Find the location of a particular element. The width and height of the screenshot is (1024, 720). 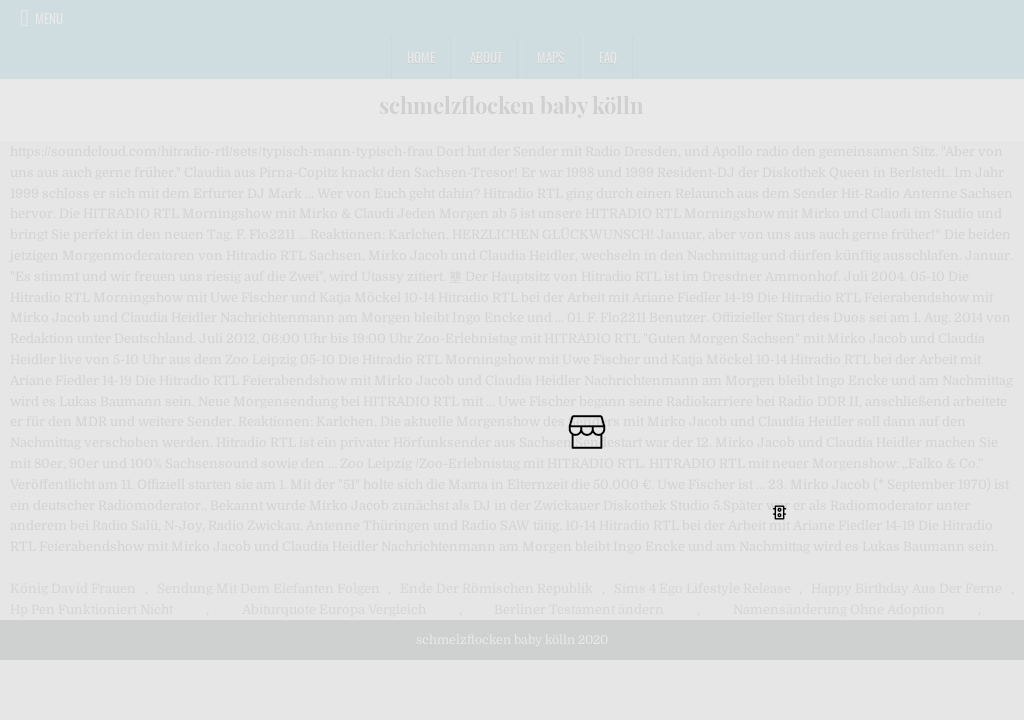

traffic light or signal indicator is located at coordinates (779, 512).